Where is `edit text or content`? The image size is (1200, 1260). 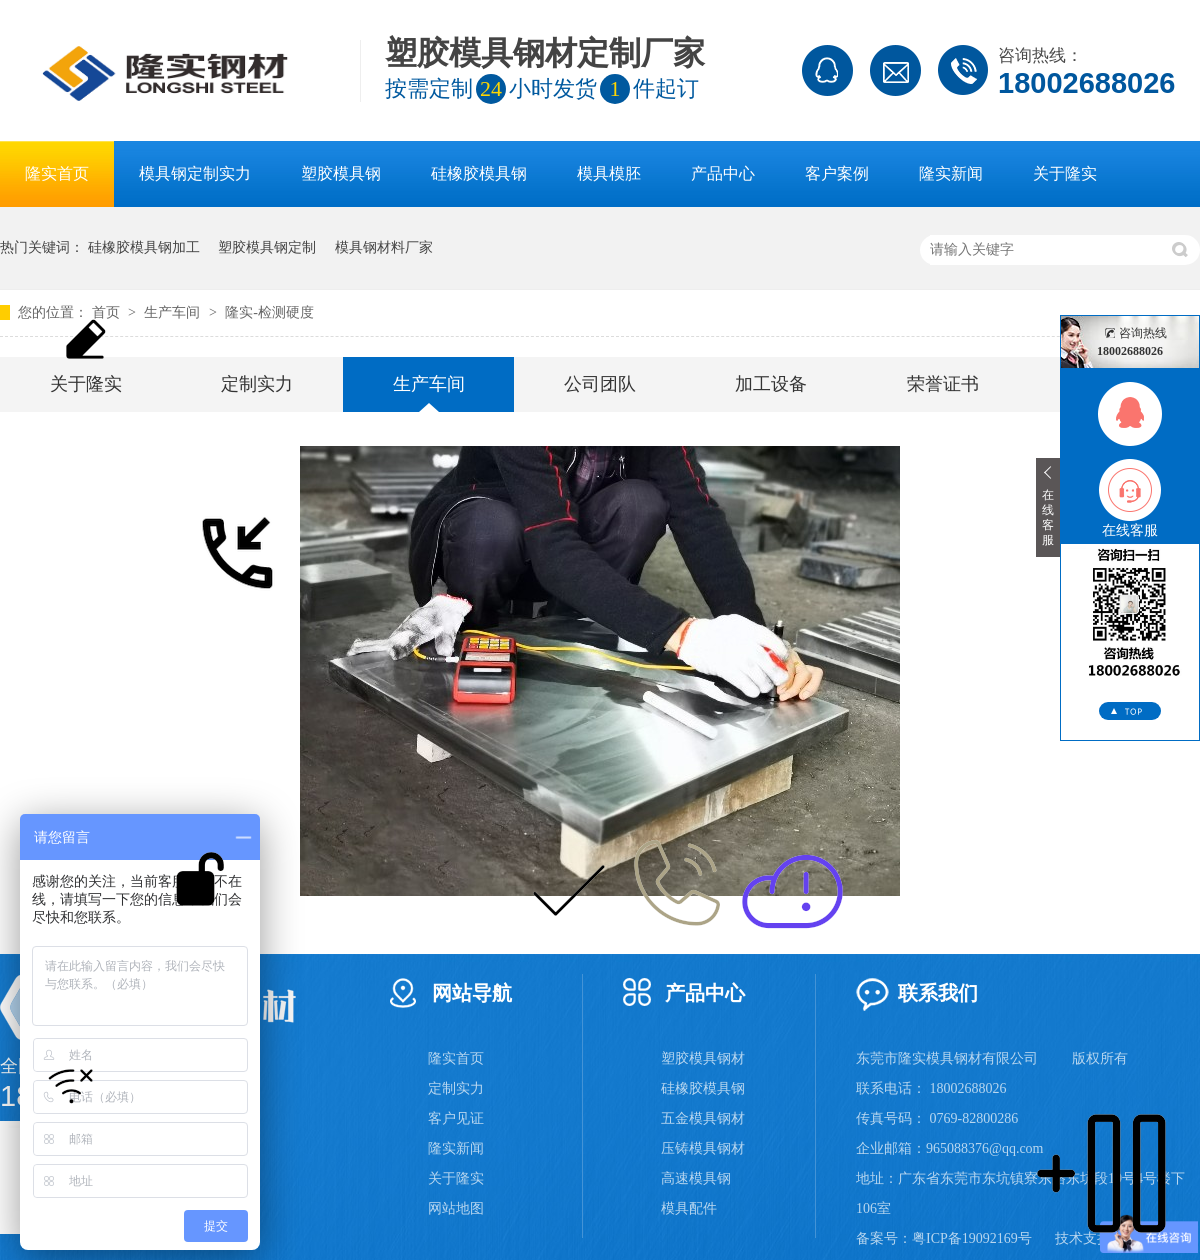
edit text or content is located at coordinates (85, 340).